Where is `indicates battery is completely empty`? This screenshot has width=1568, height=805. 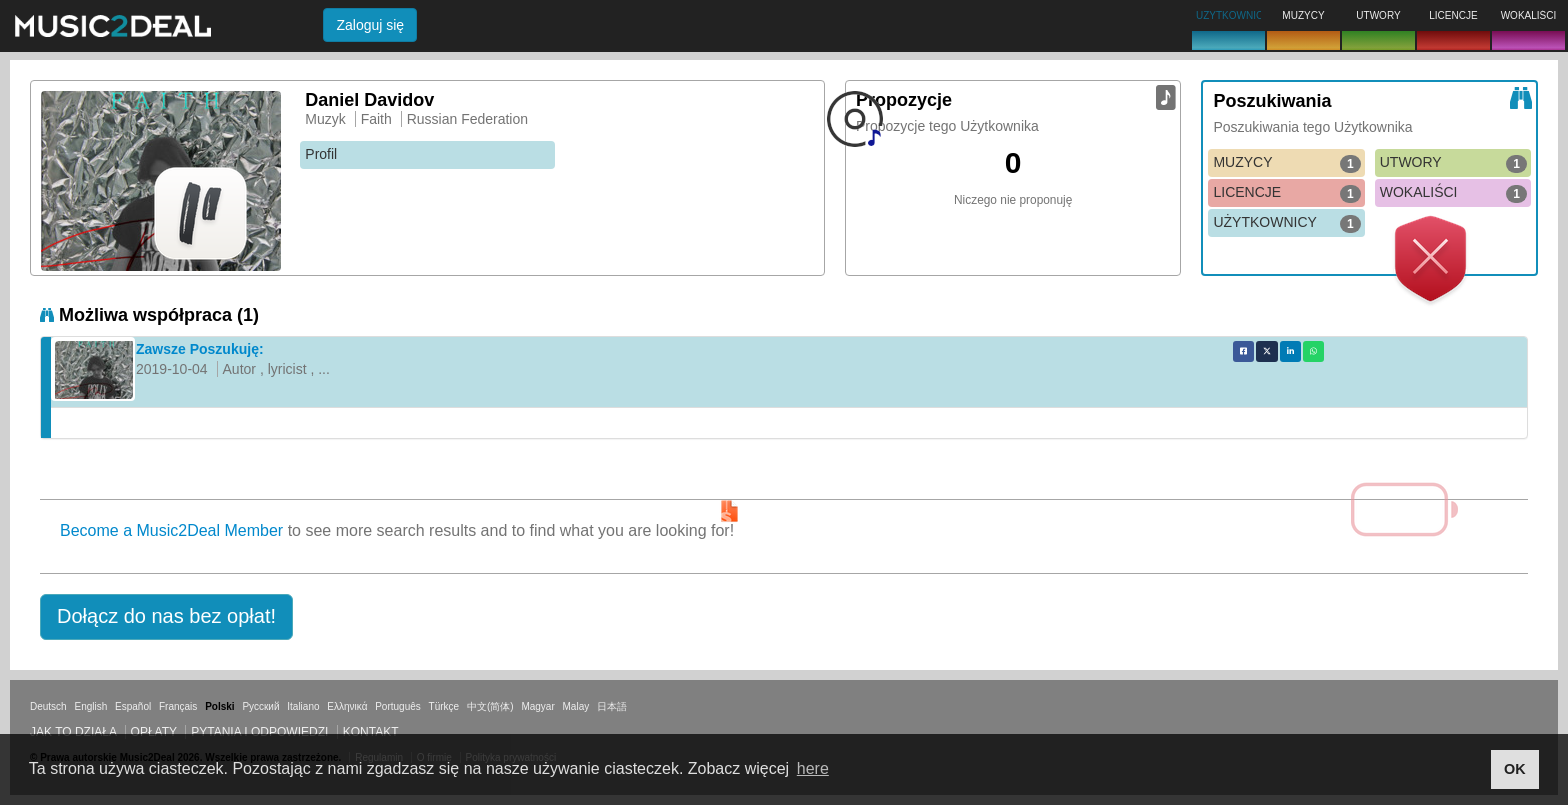
indicates battery is completely empty is located at coordinates (1404, 509).